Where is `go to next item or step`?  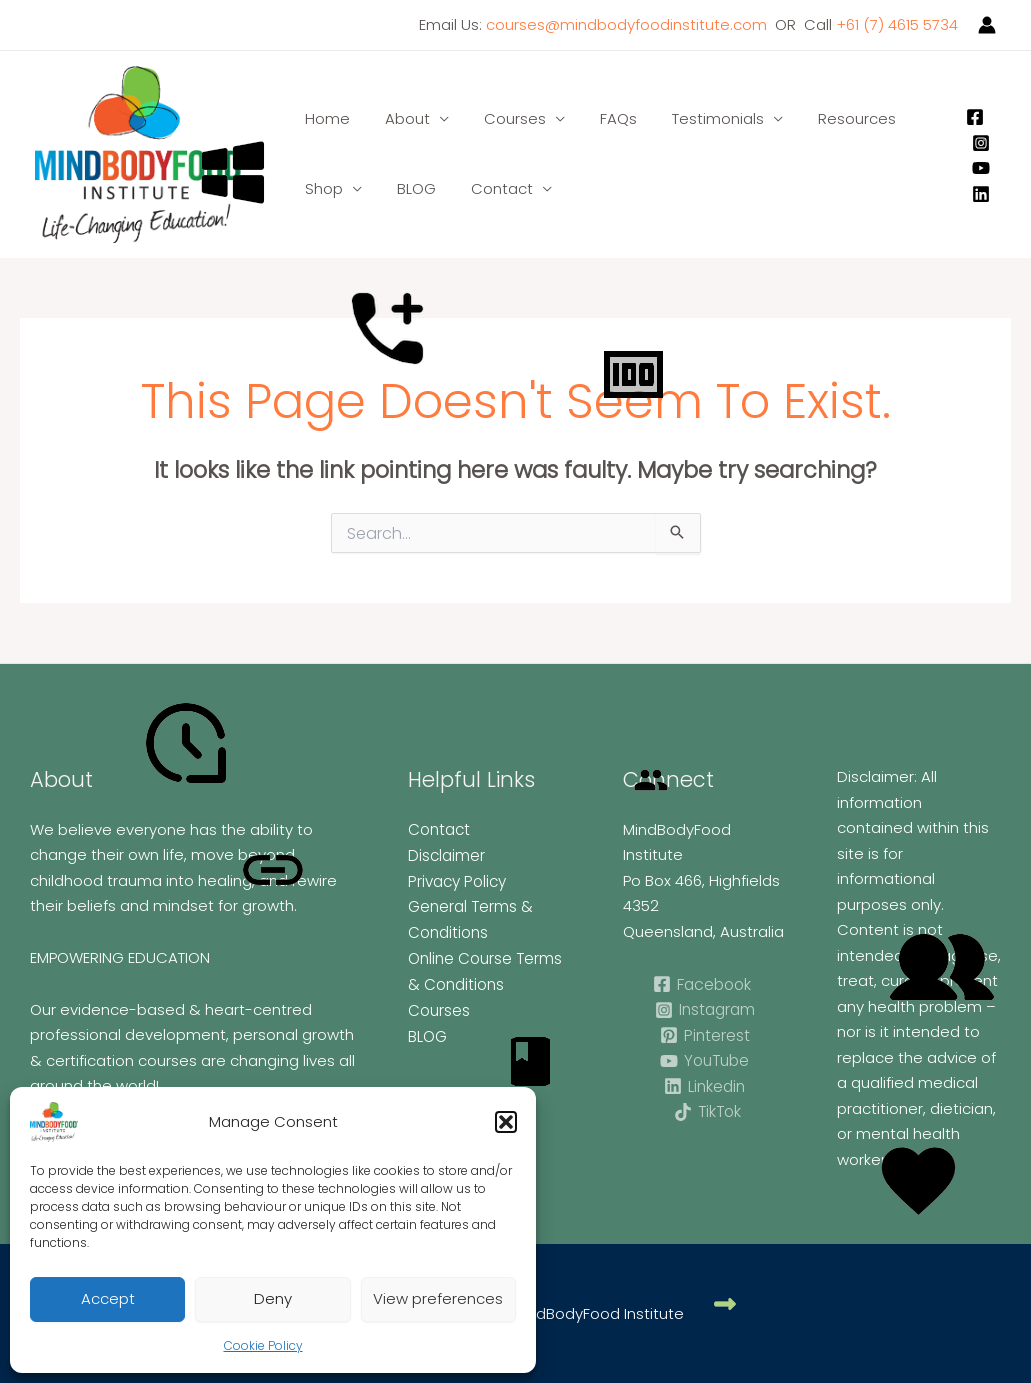
go to next item or step is located at coordinates (725, 1304).